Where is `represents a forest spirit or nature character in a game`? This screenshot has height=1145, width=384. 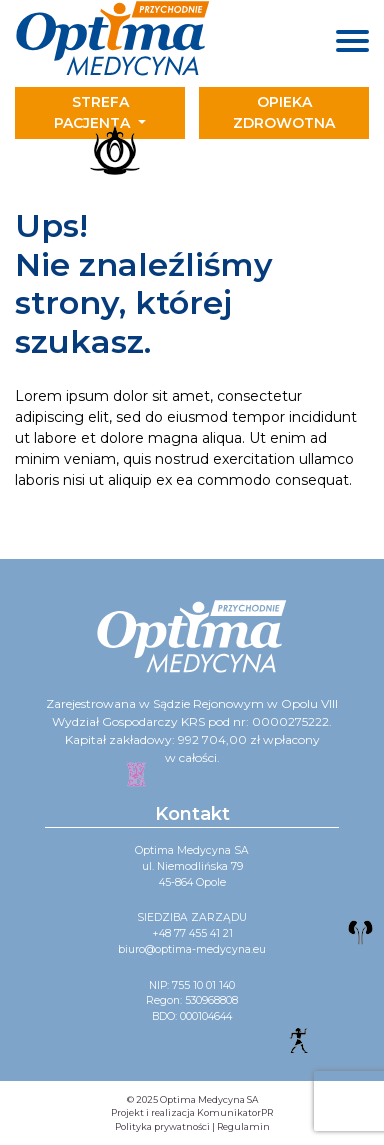 represents a forest spirit or nature character in a game is located at coordinates (136, 774).